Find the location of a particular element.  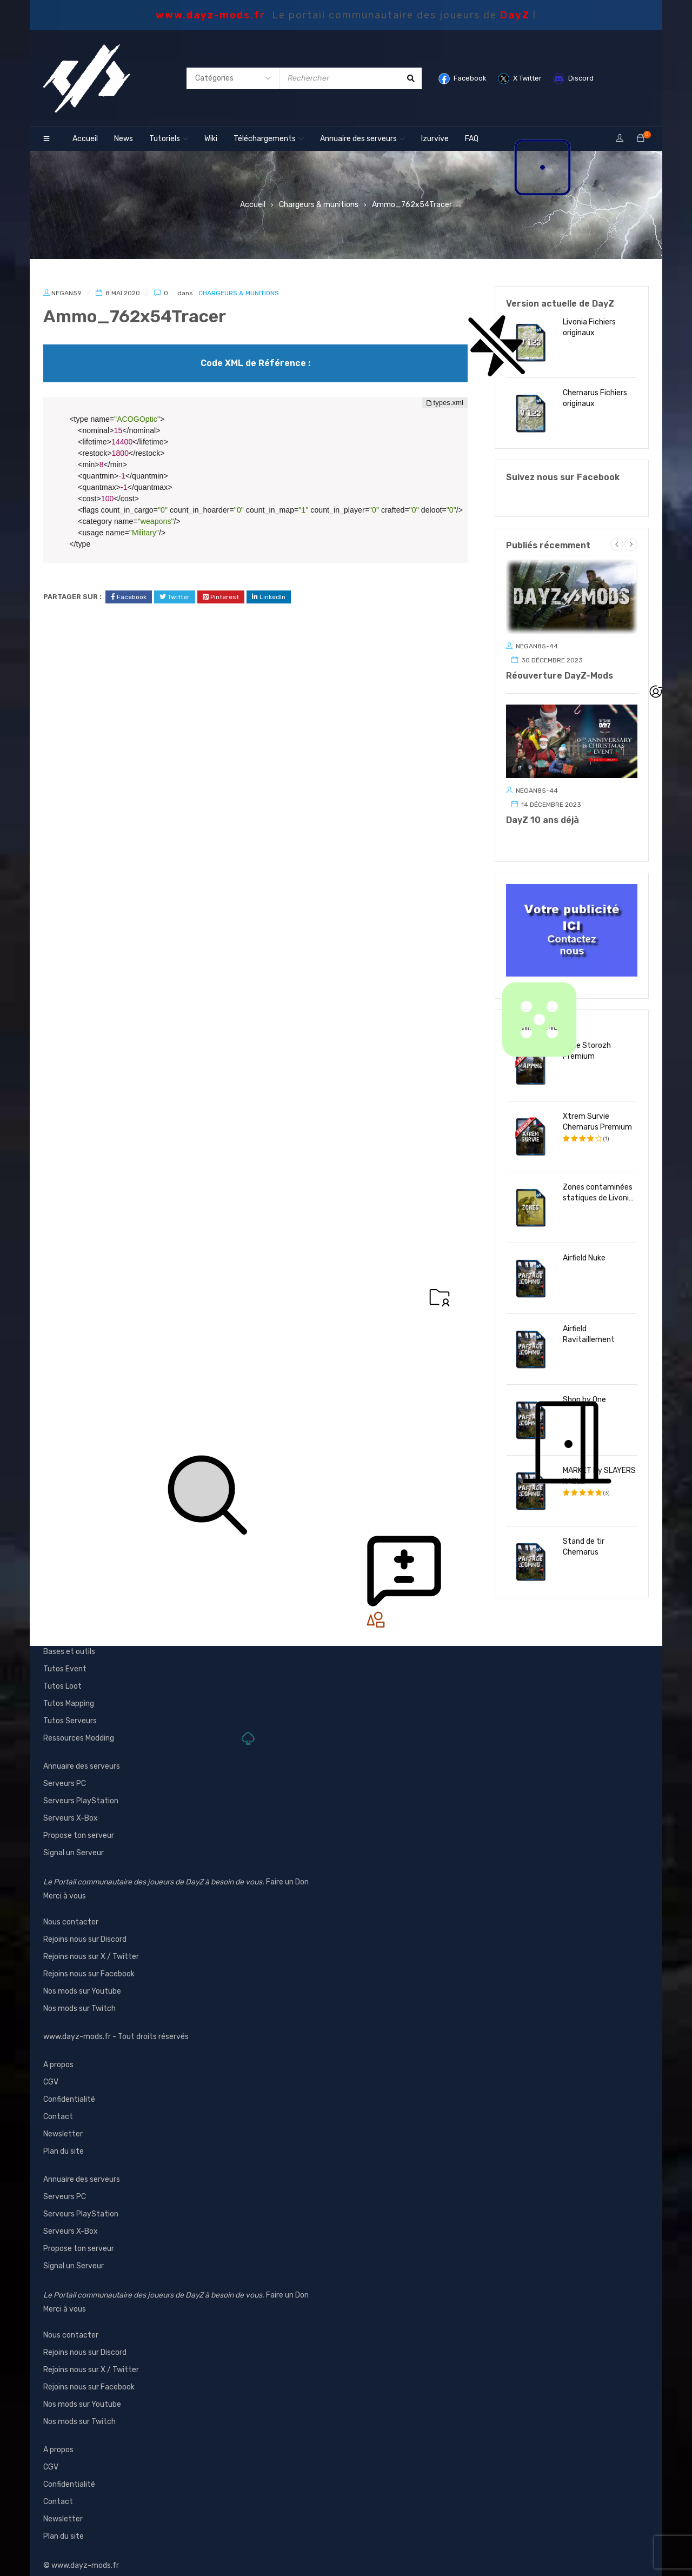

compare or show differences between messages is located at coordinates (404, 1569).